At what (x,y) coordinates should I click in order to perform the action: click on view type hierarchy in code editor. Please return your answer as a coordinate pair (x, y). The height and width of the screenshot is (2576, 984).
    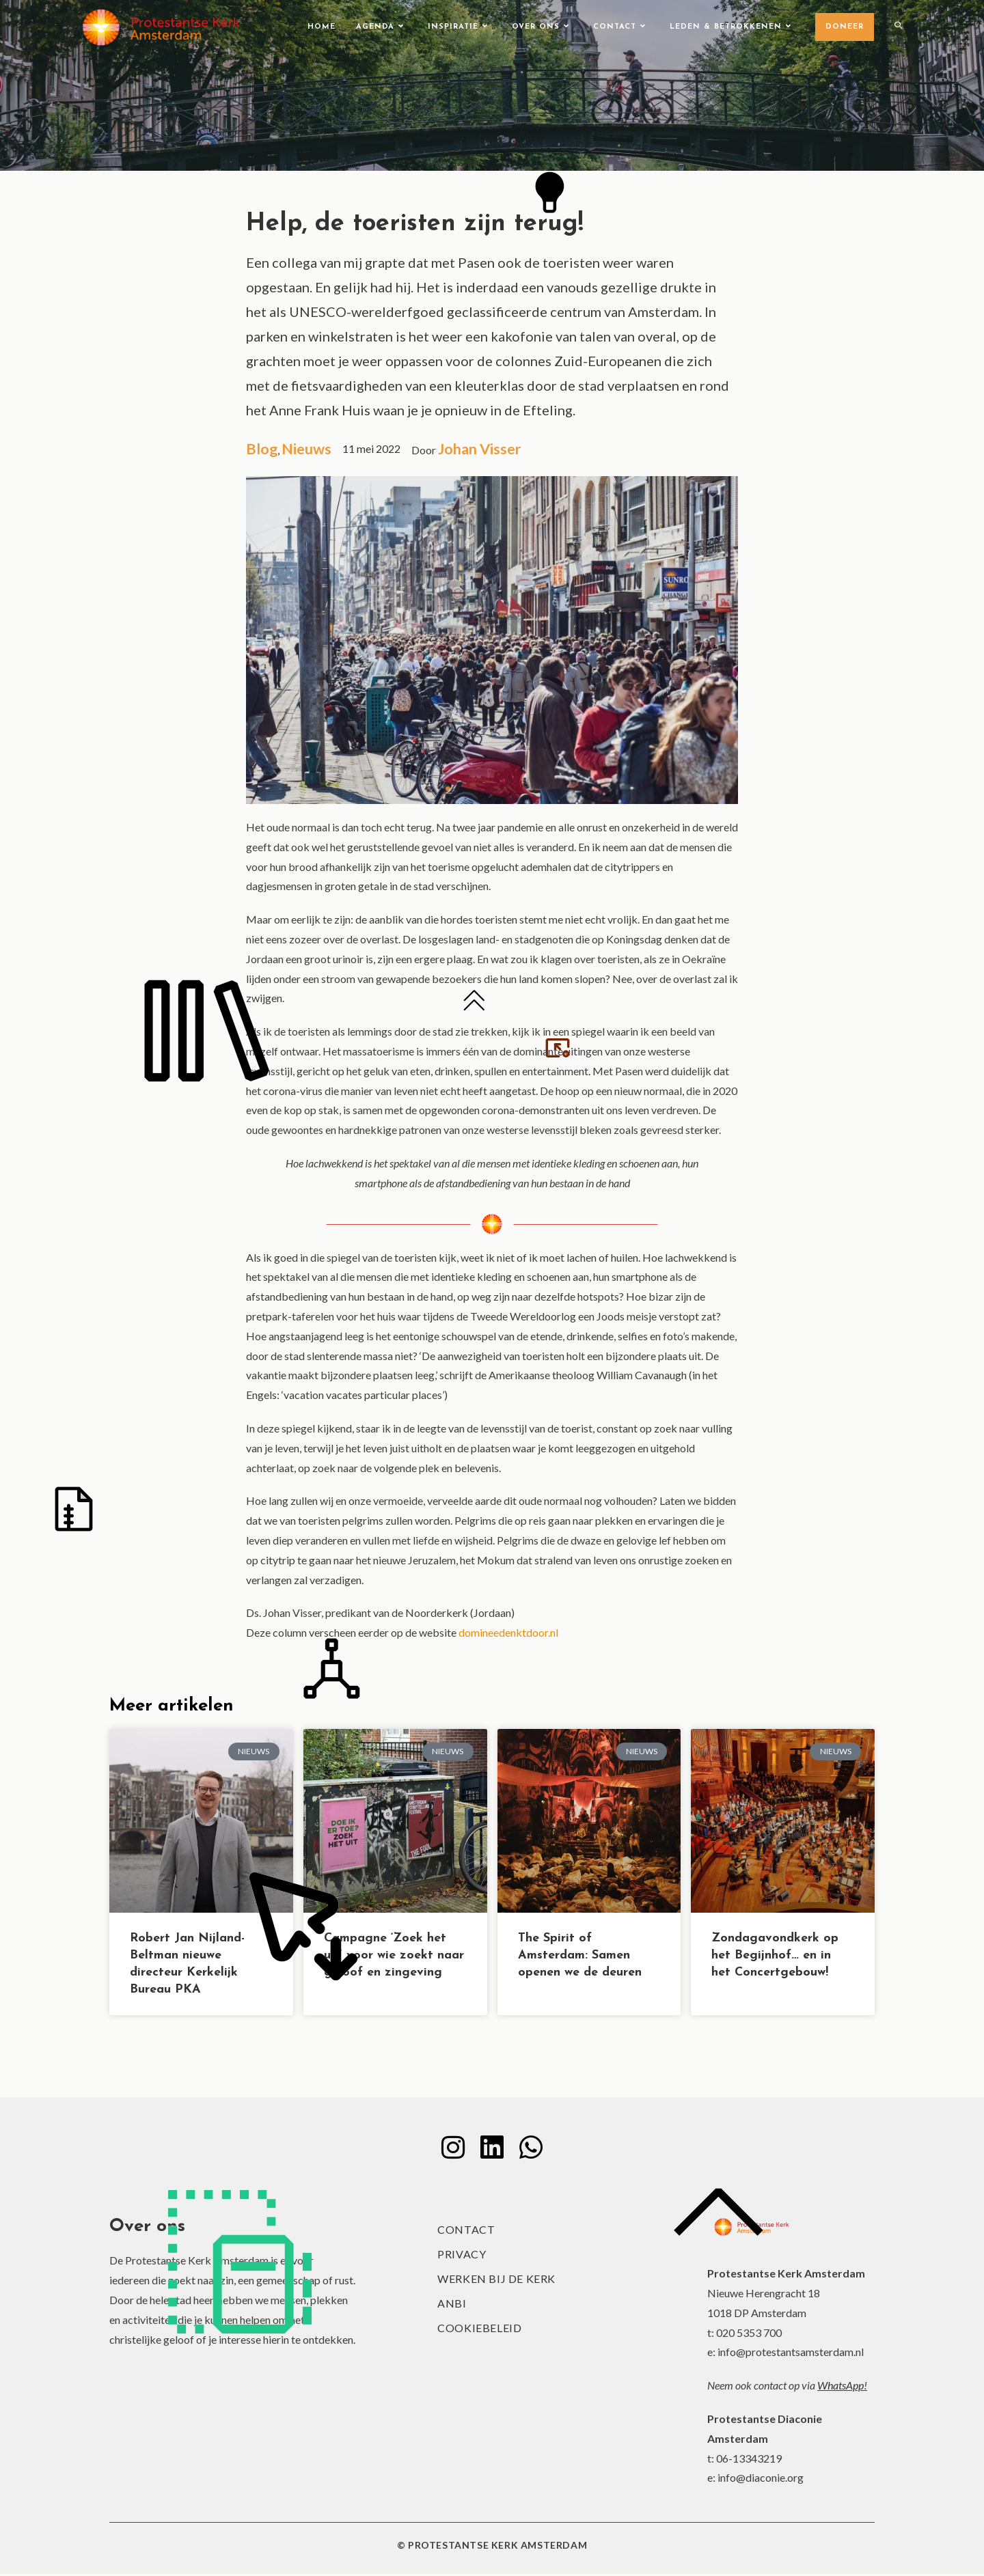
    Looking at the image, I should click on (333, 1668).